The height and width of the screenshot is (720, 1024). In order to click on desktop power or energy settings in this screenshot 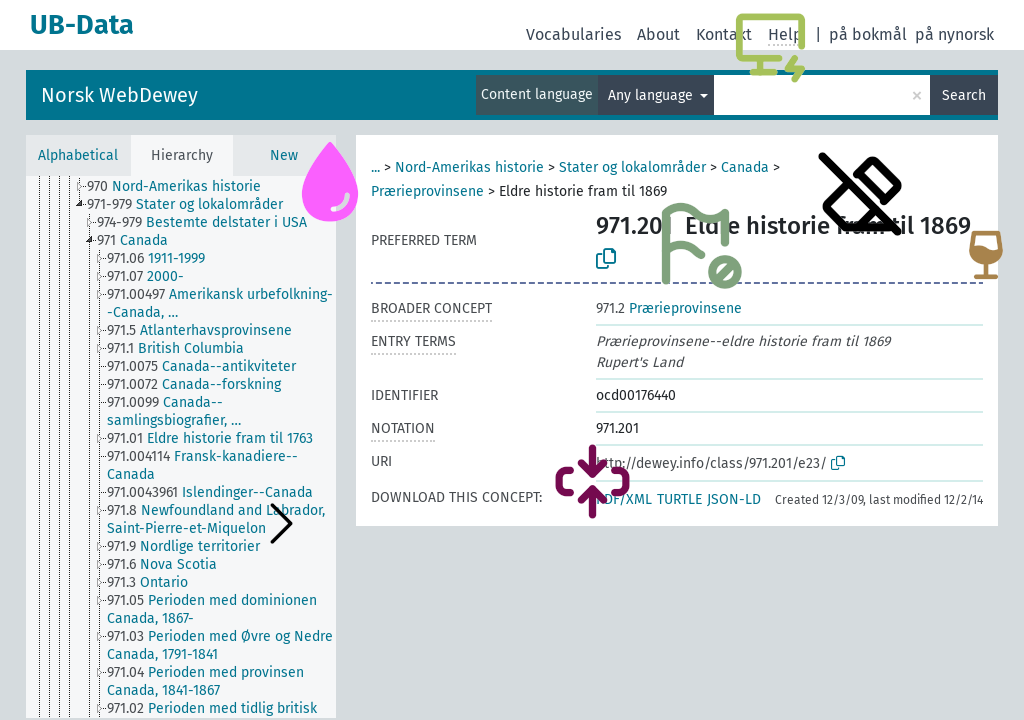, I will do `click(770, 44)`.